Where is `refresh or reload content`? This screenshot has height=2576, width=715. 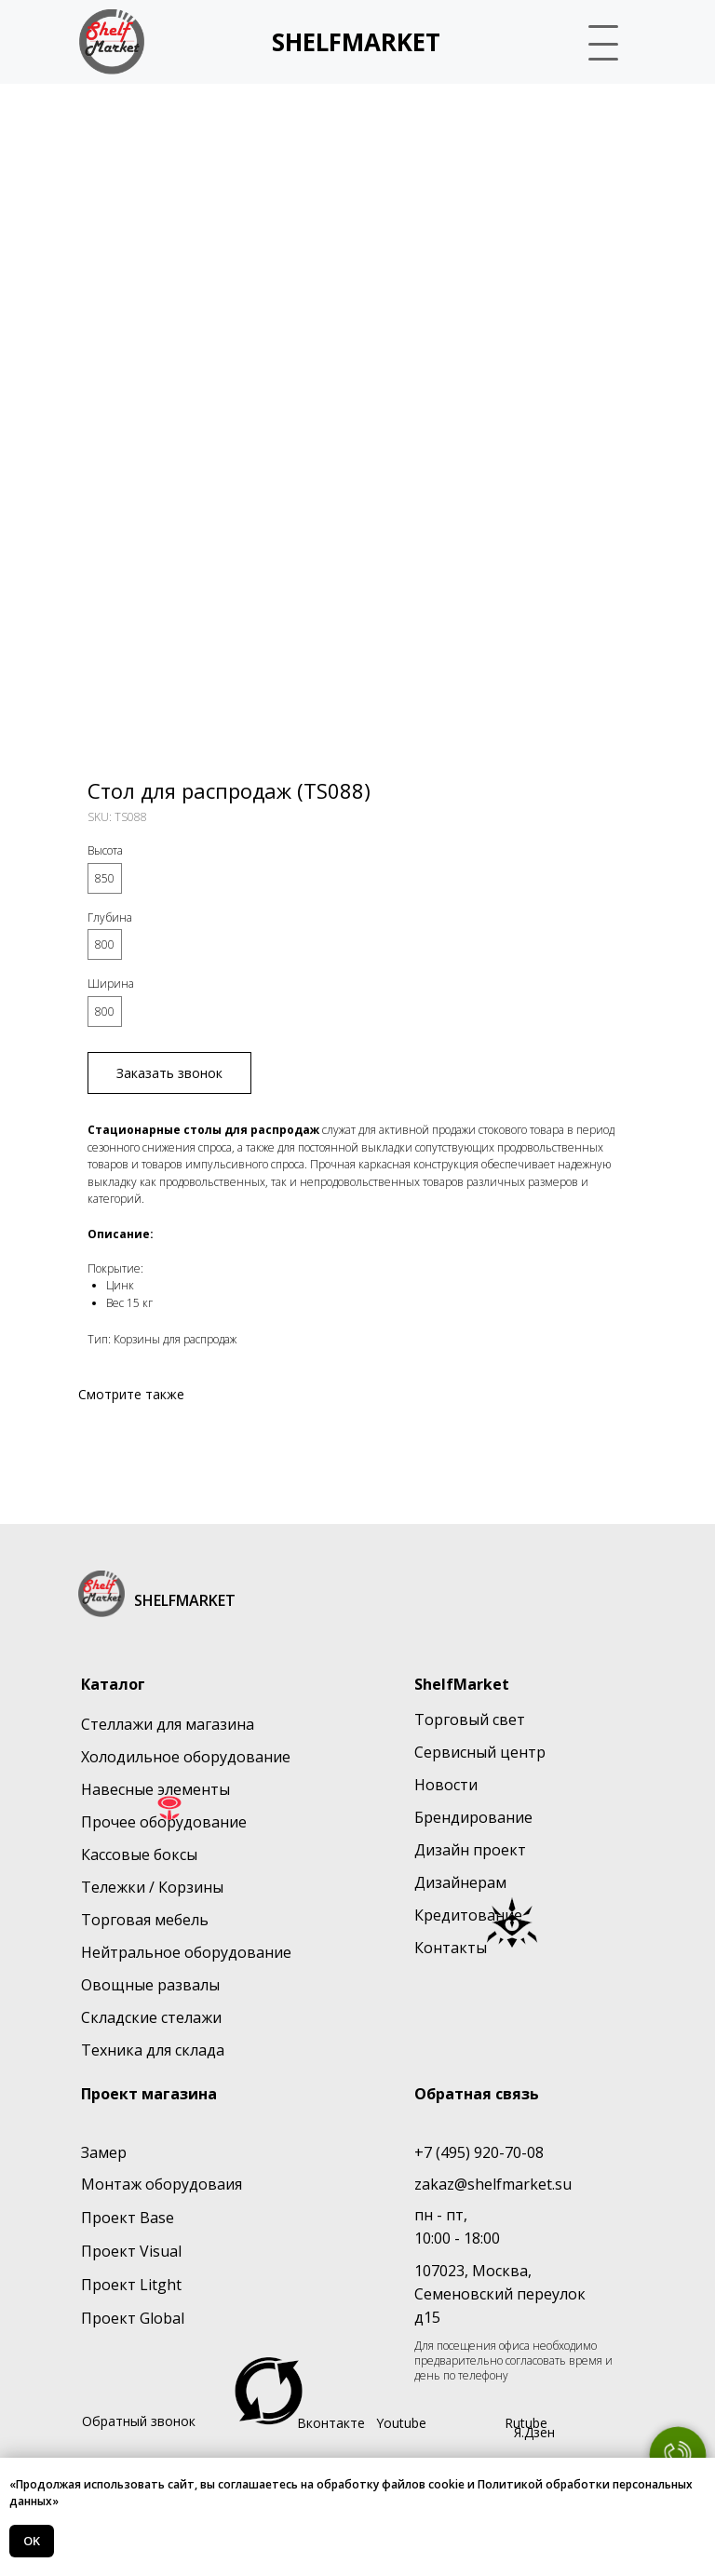 refresh or reload content is located at coordinates (269, 2391).